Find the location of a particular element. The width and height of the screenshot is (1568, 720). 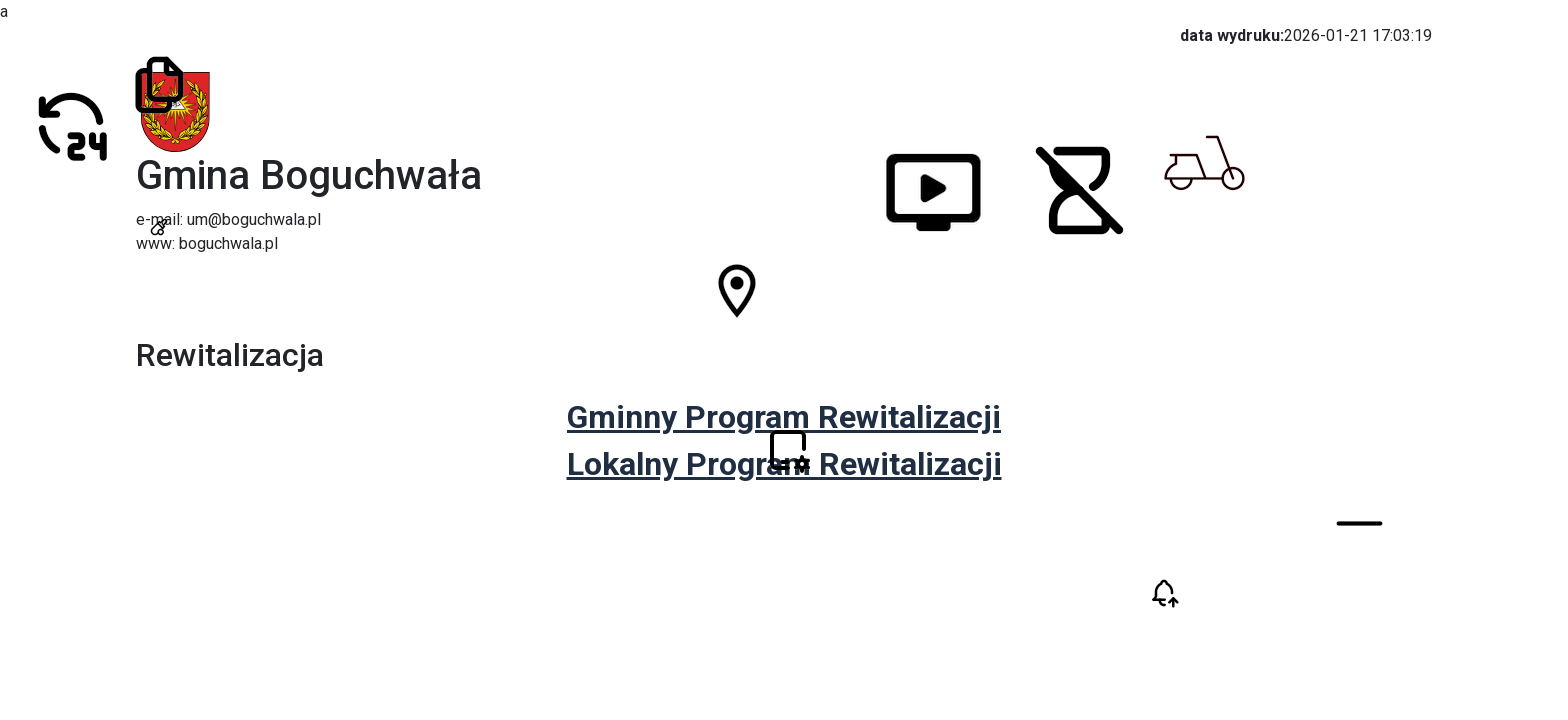

access cricket sports content or scores is located at coordinates (159, 227).